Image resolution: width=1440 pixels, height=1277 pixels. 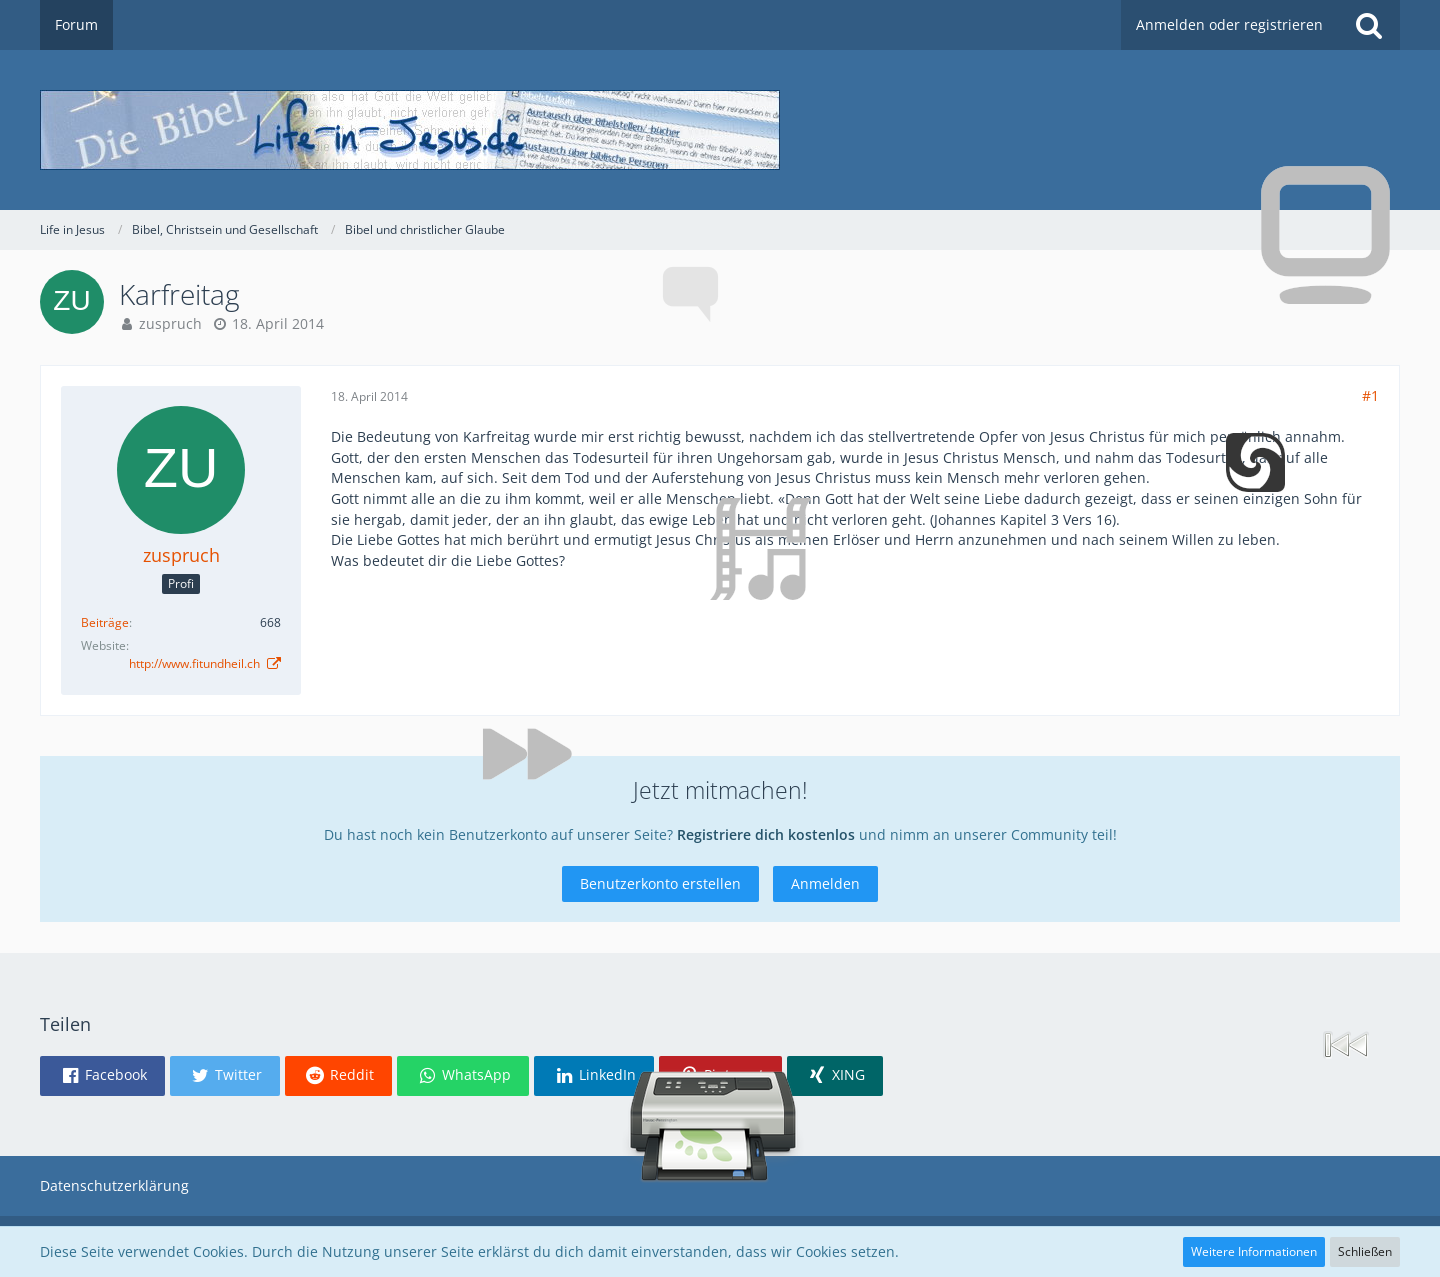 I want to click on skip to previous track, so click(x=1346, y=1045).